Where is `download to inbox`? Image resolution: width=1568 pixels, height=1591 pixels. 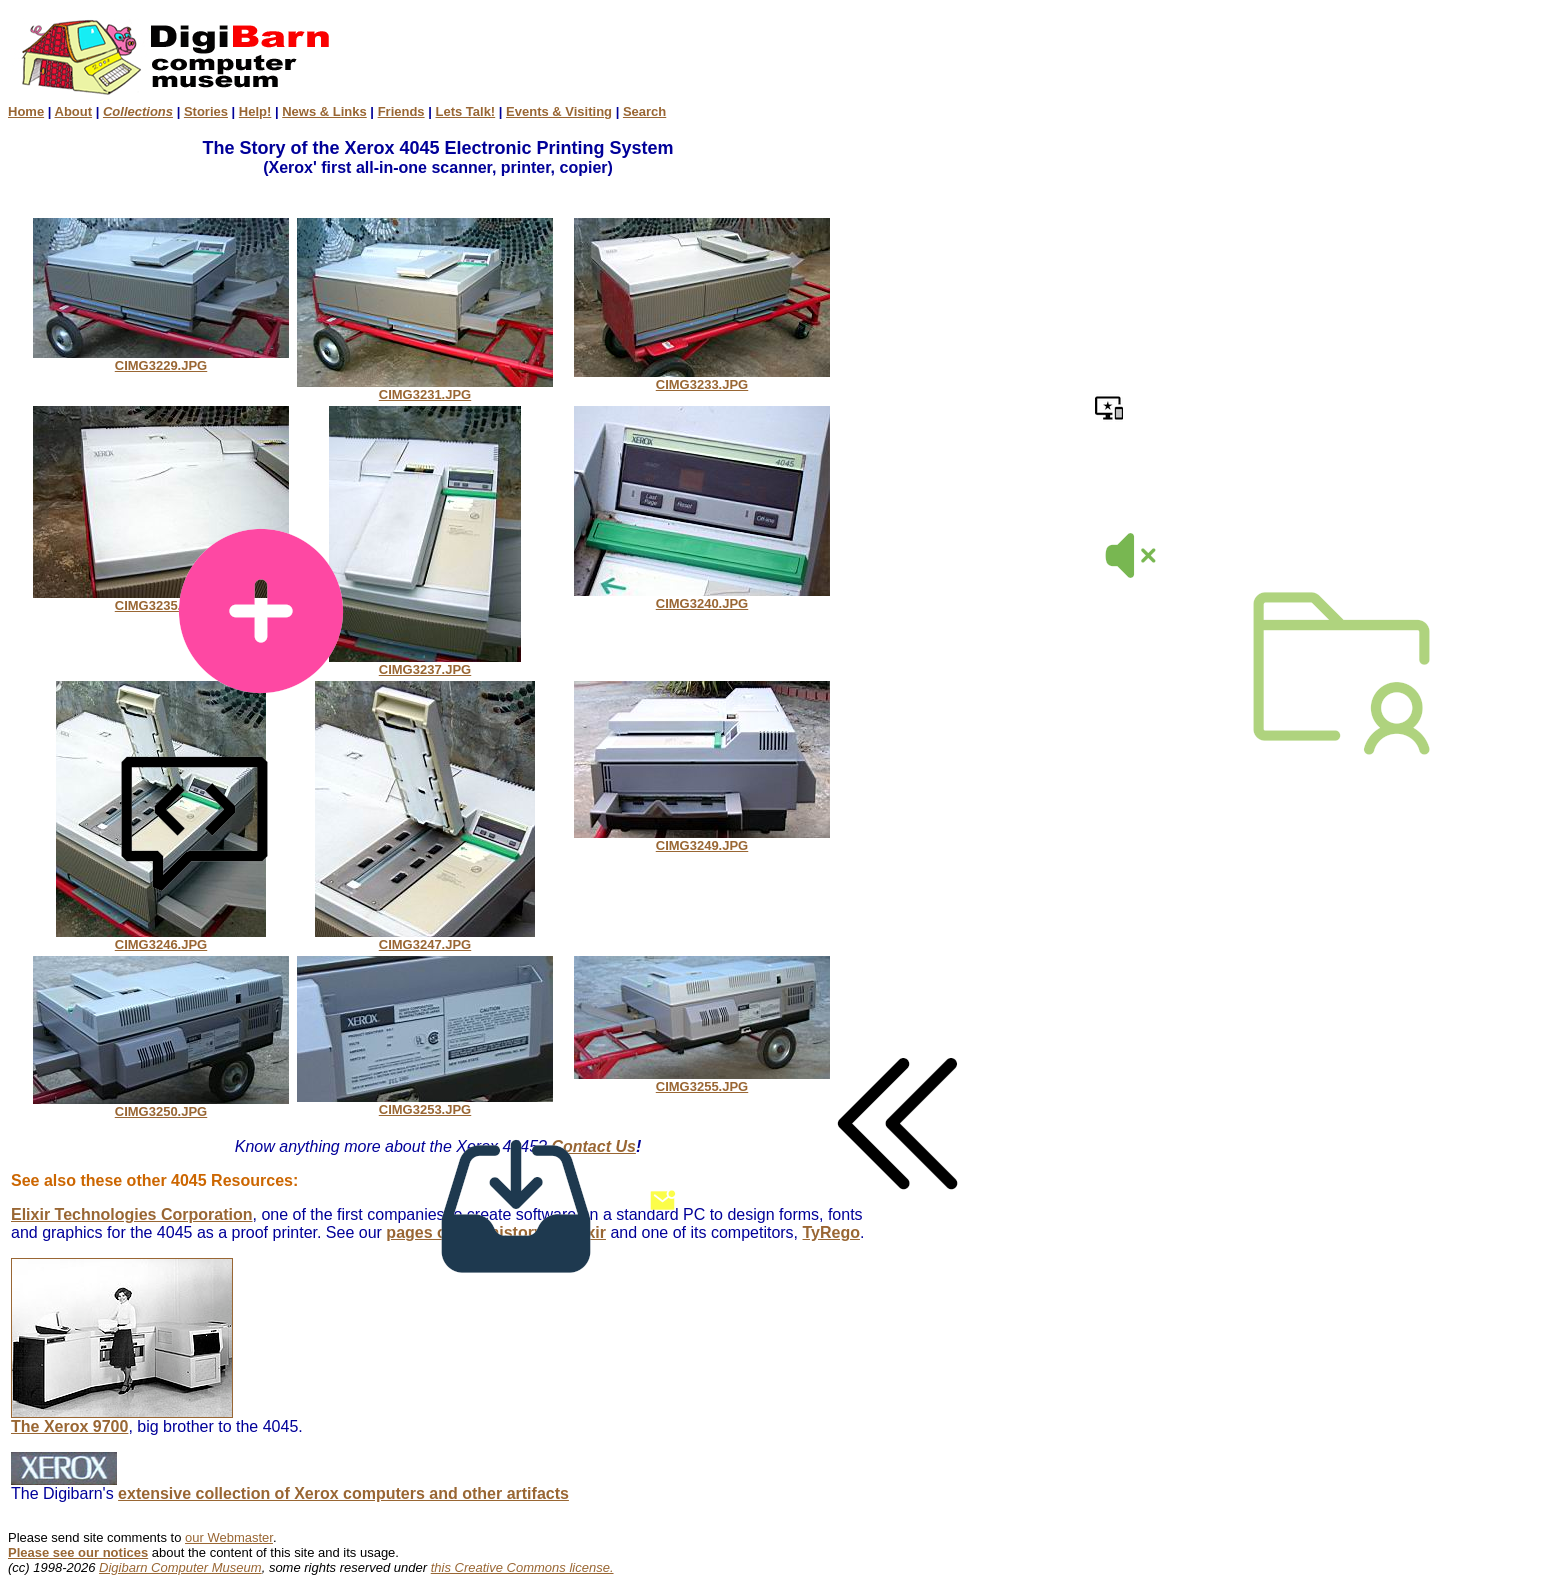 download to inbox is located at coordinates (516, 1209).